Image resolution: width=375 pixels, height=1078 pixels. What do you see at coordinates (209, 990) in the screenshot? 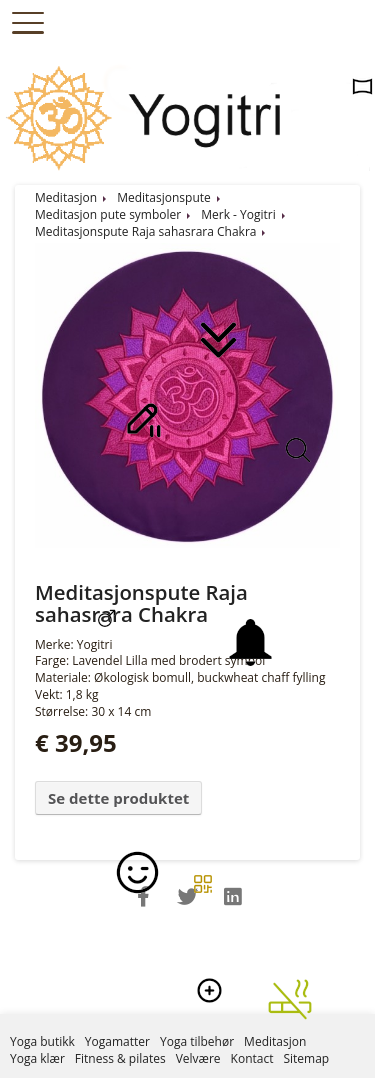
I see `add a new item` at bounding box center [209, 990].